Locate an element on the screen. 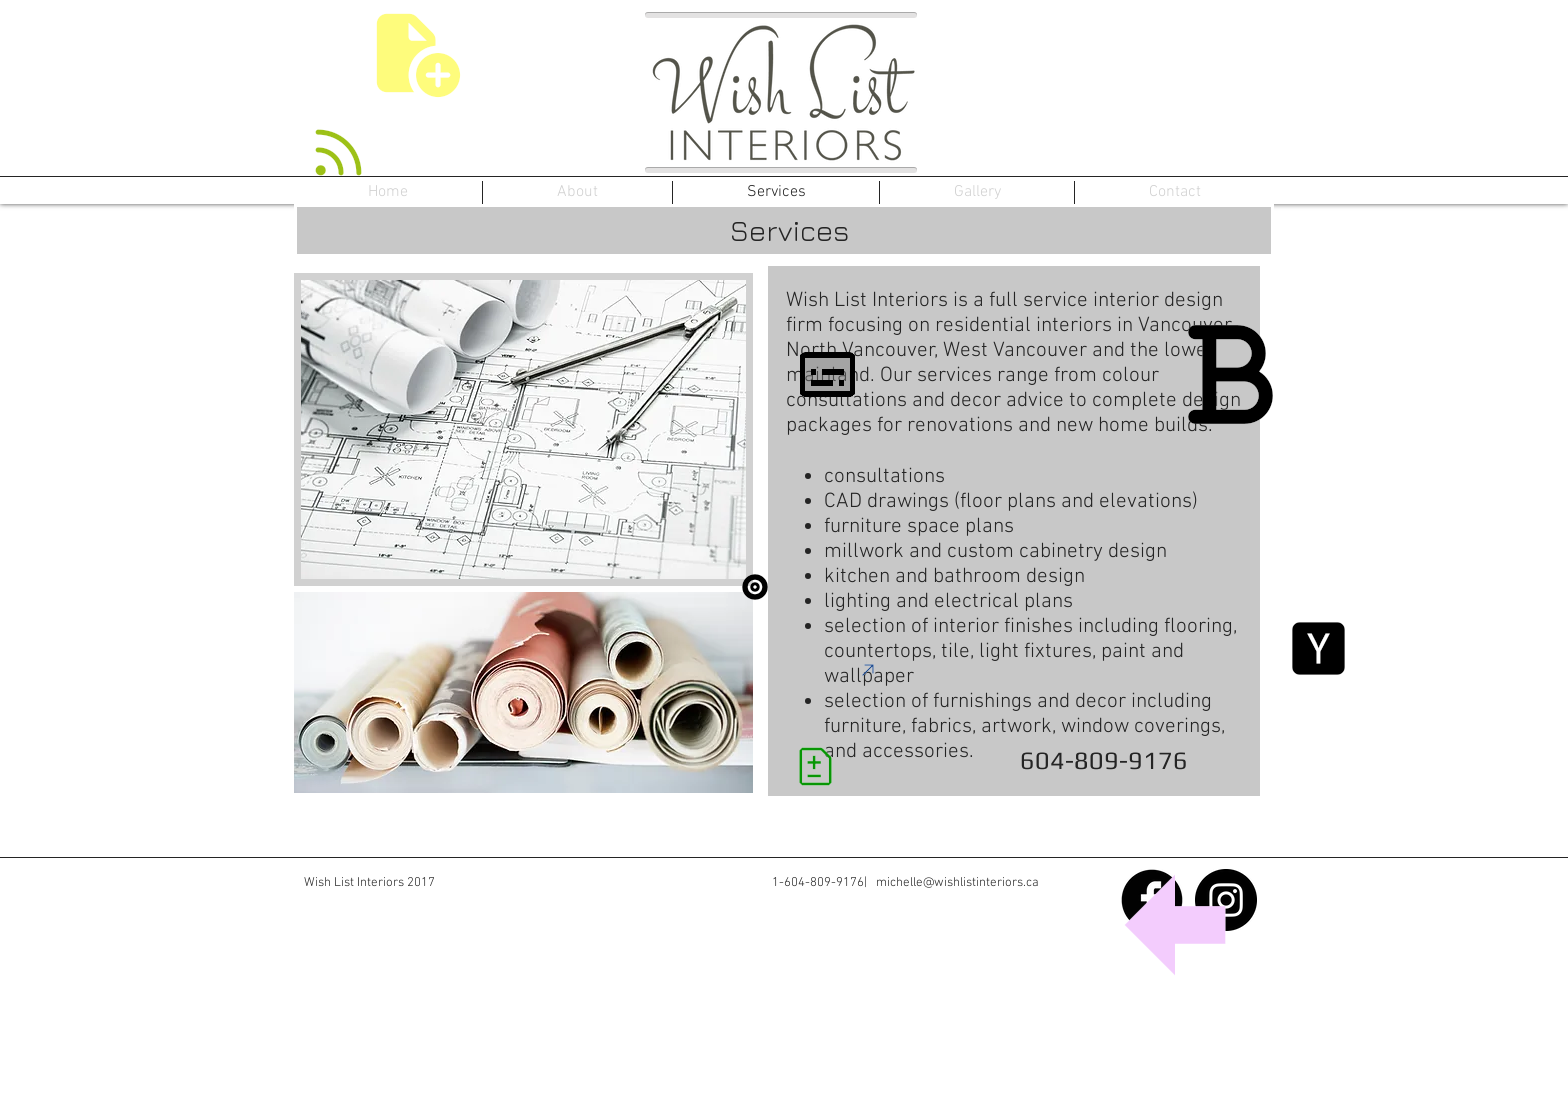  subscribe to RSS feed is located at coordinates (338, 152).